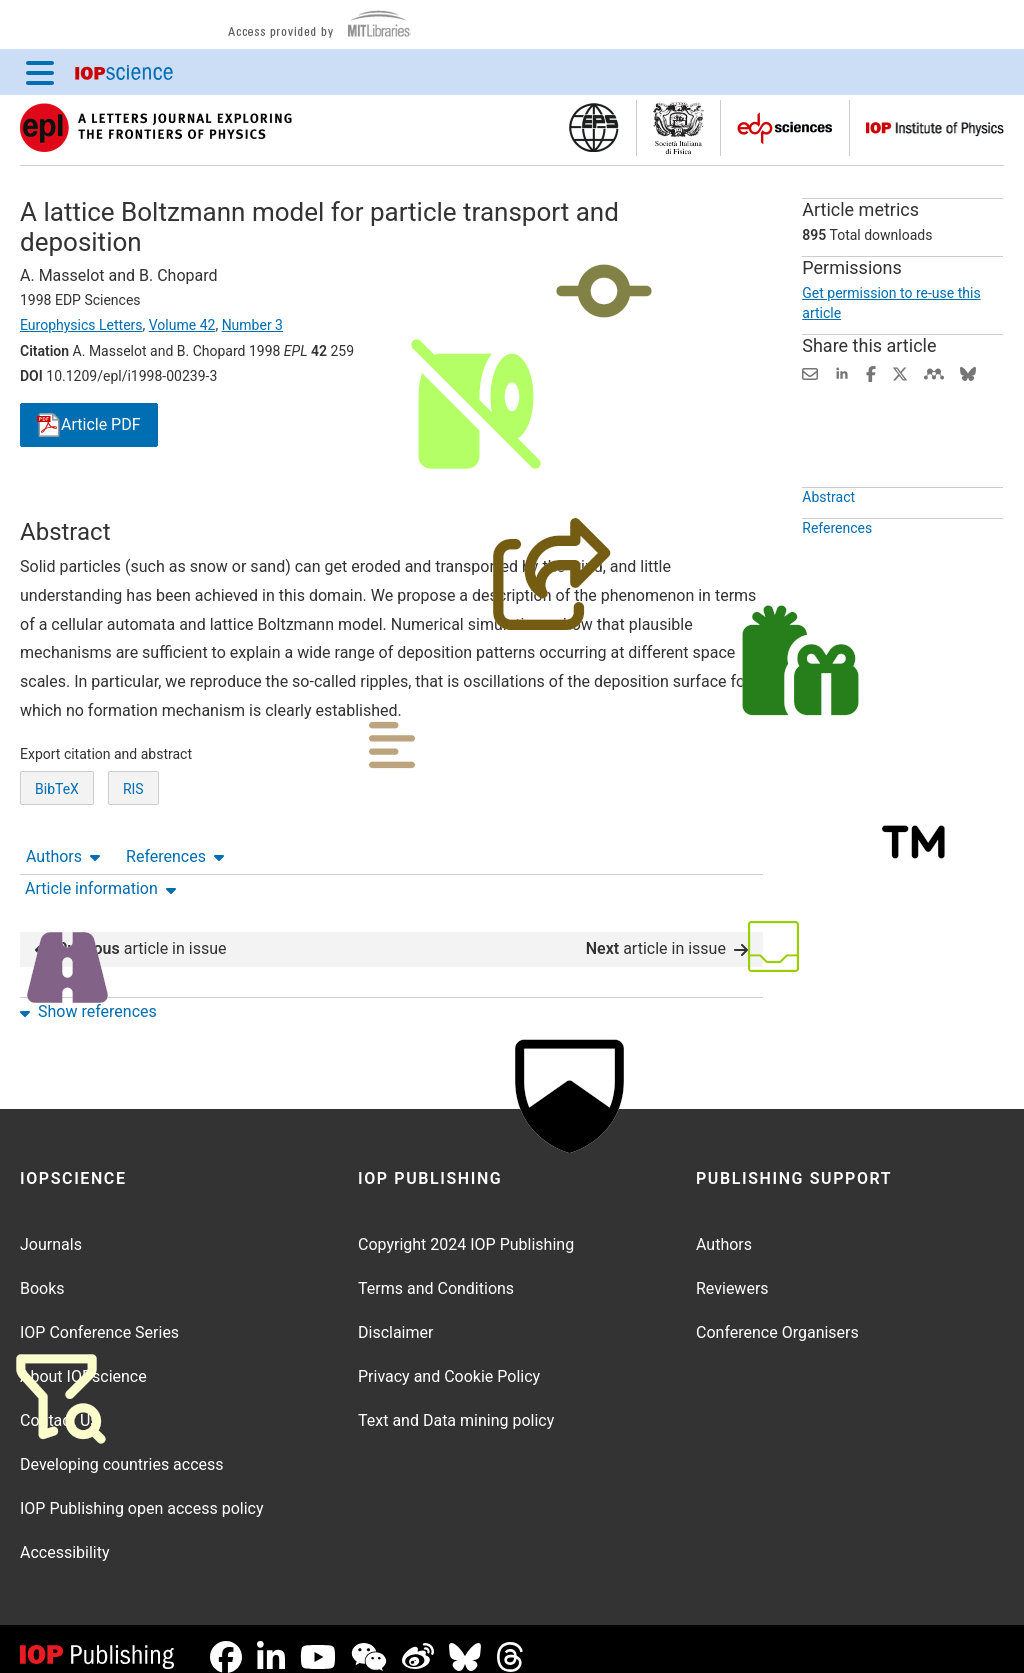 Image resolution: width=1024 pixels, height=1673 pixels. Describe the element at coordinates (549, 574) in the screenshot. I see `share this content externally` at that location.